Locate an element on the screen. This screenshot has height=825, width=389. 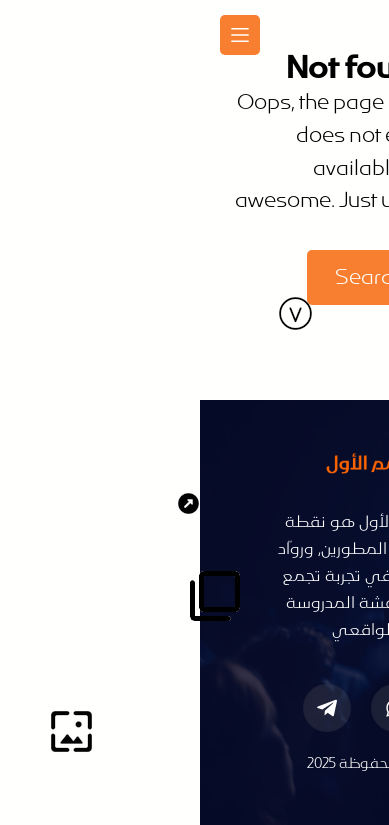
view multiple layers or stacked items is located at coordinates (215, 596).